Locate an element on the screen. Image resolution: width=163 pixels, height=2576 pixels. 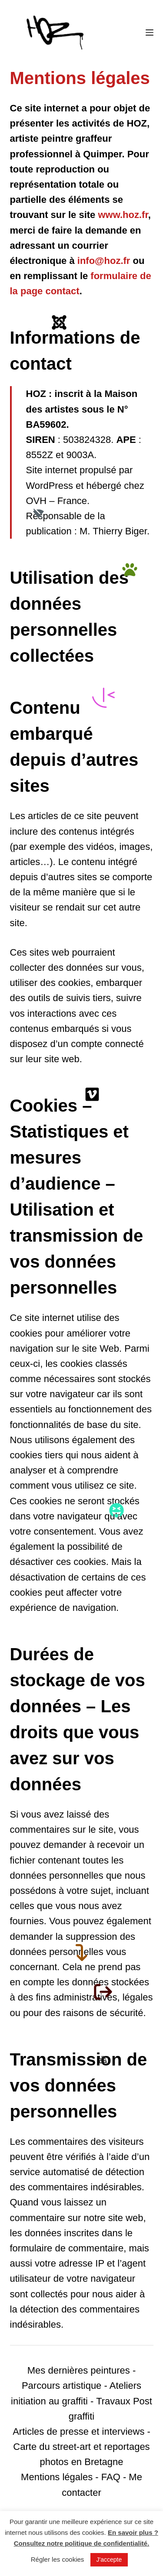
react with a laughing face emoji is located at coordinates (116, 1510).